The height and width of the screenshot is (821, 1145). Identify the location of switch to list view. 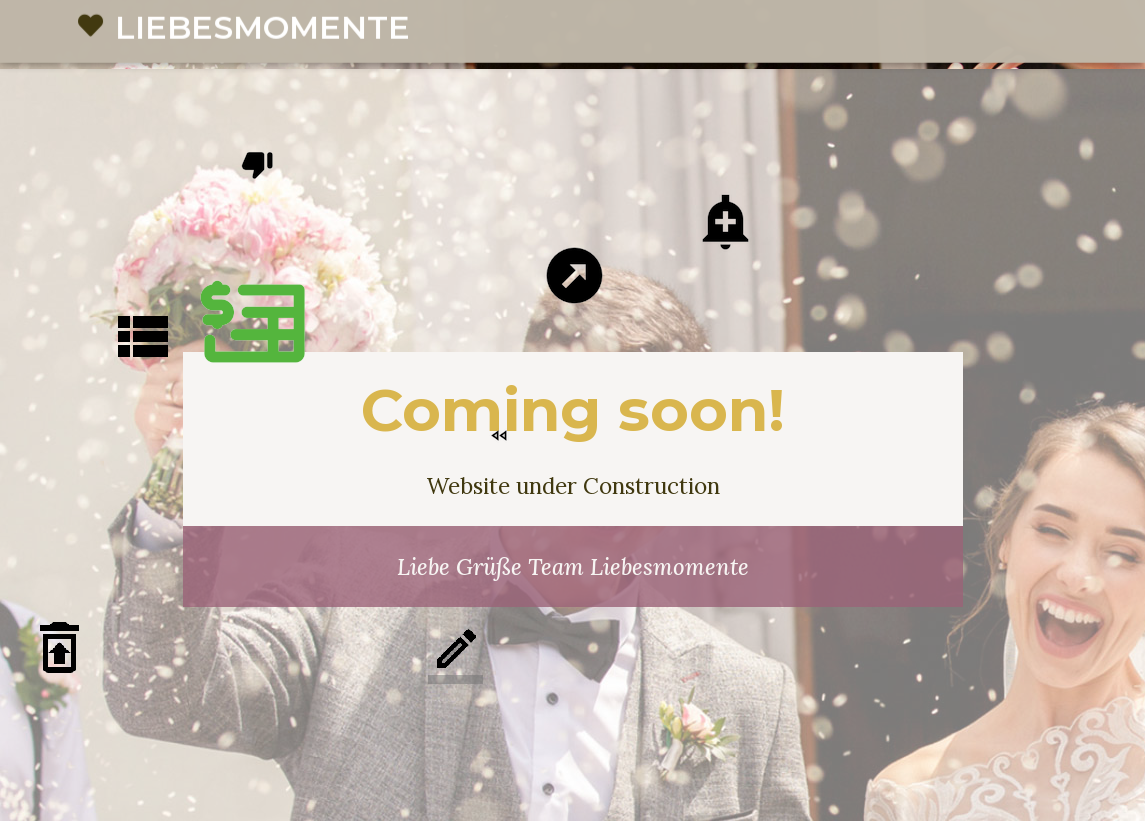
(144, 336).